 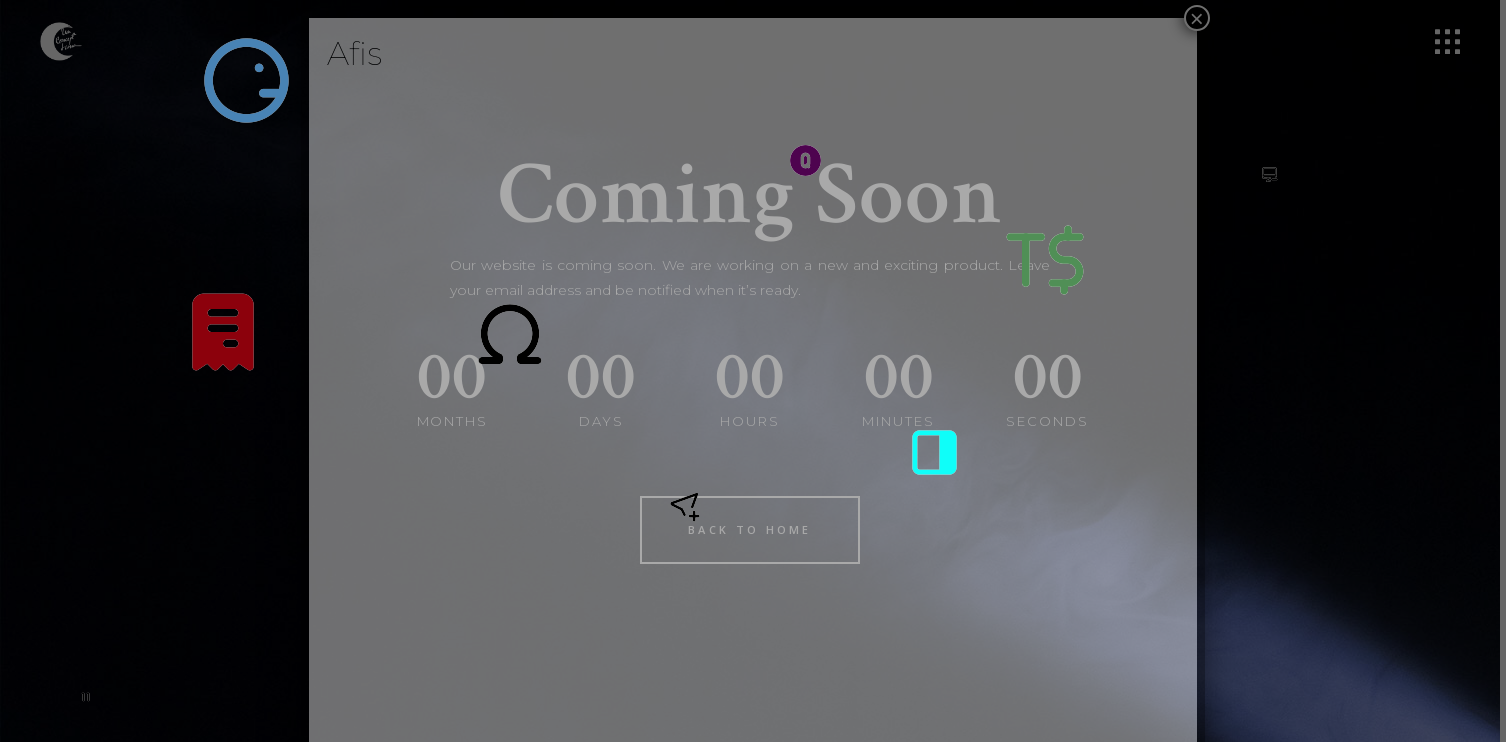 I want to click on toggle right sidebar panel, so click(x=934, y=452).